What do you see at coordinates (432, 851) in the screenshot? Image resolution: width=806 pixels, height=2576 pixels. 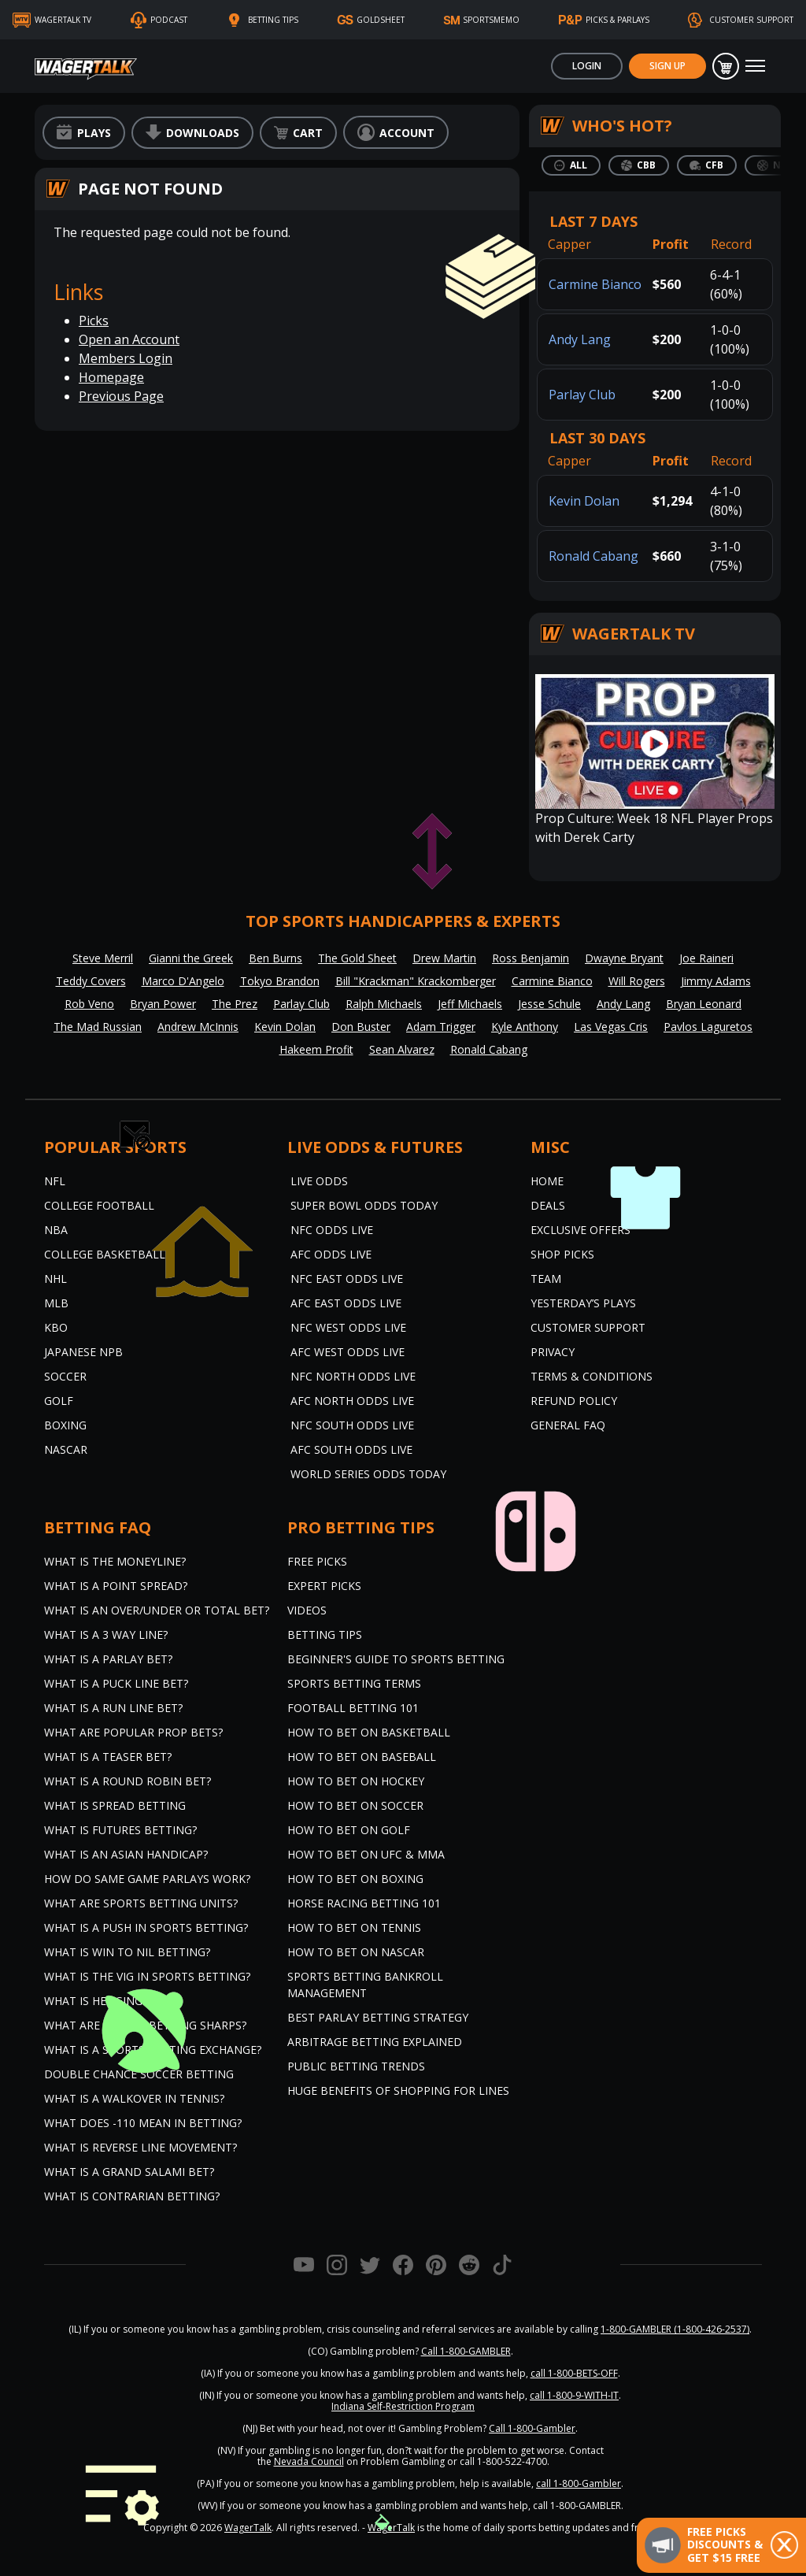 I see `expand content vertically` at bounding box center [432, 851].